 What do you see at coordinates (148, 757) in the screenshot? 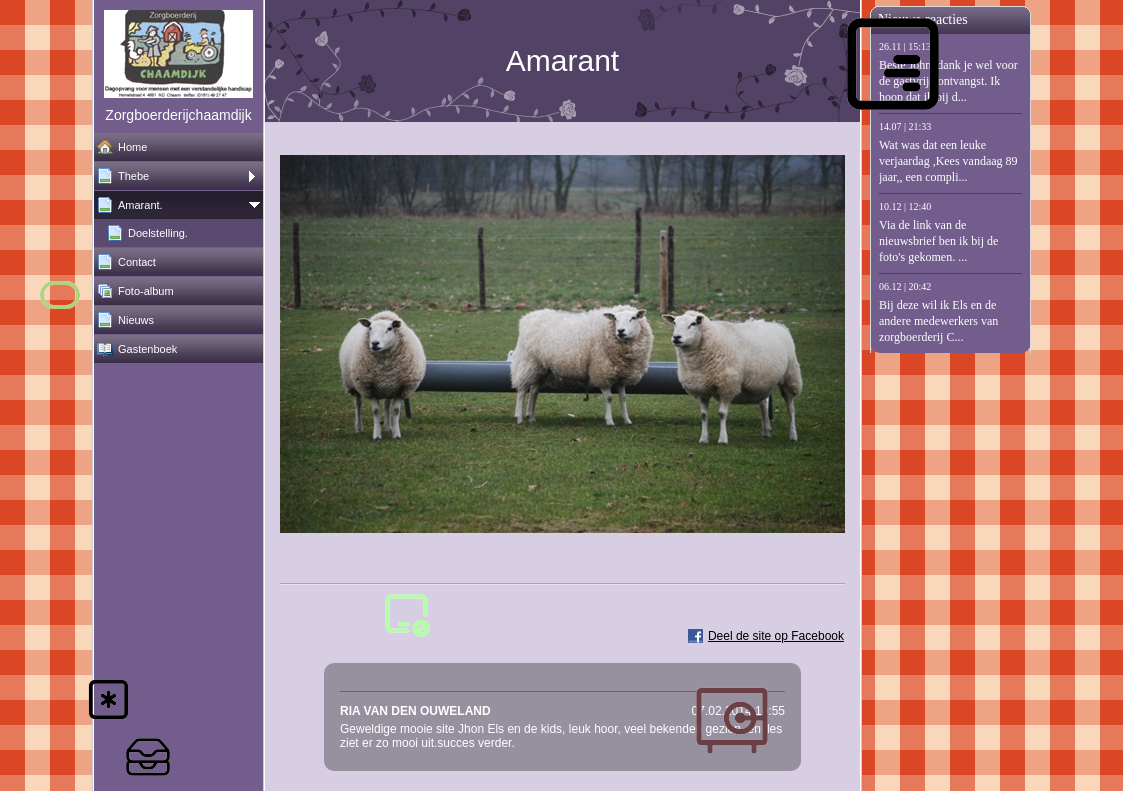
I see `view all inboxes` at bounding box center [148, 757].